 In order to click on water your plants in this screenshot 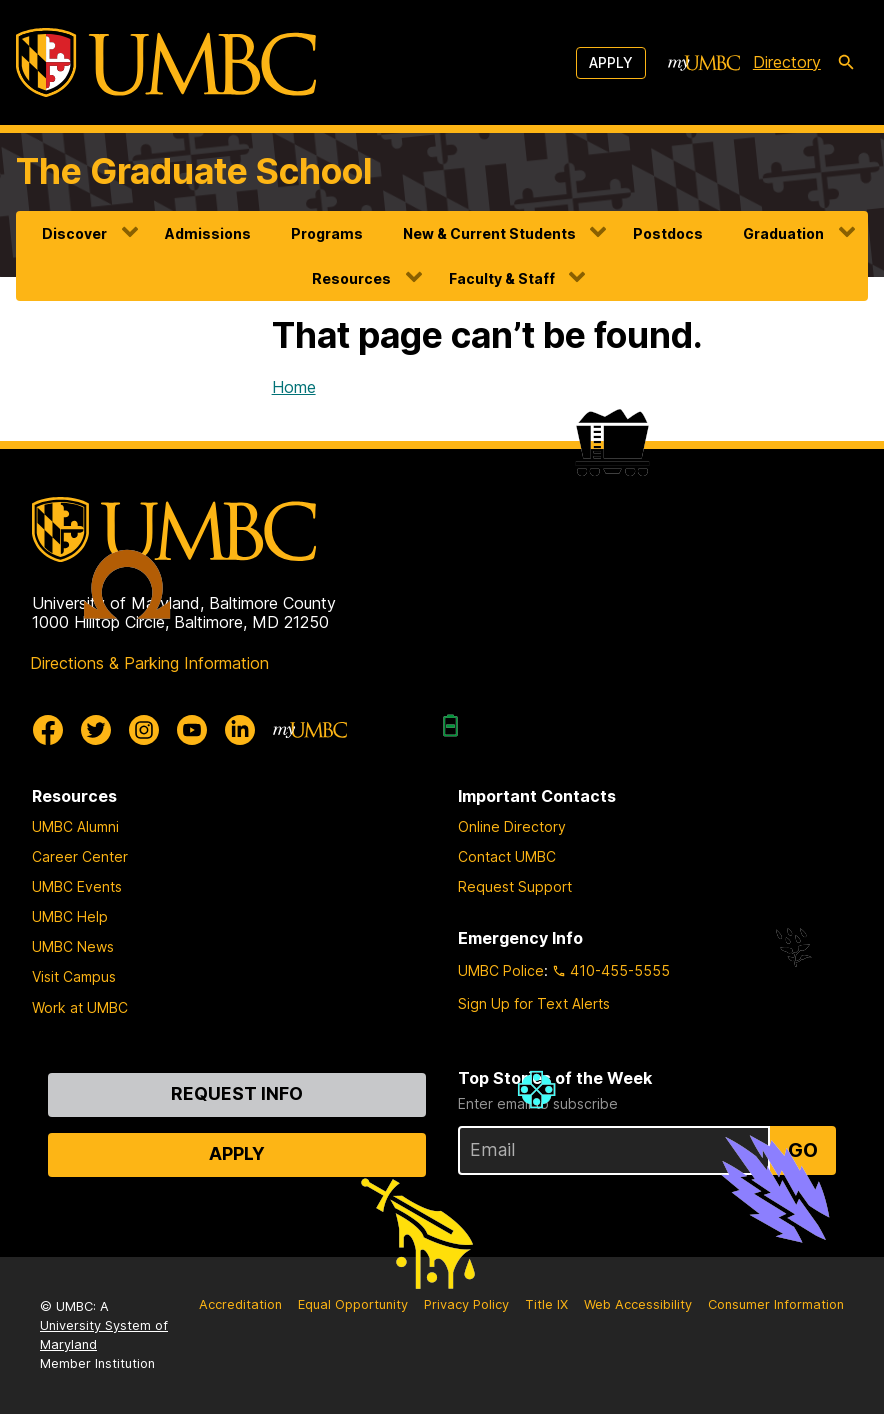, I will do `click(795, 947)`.